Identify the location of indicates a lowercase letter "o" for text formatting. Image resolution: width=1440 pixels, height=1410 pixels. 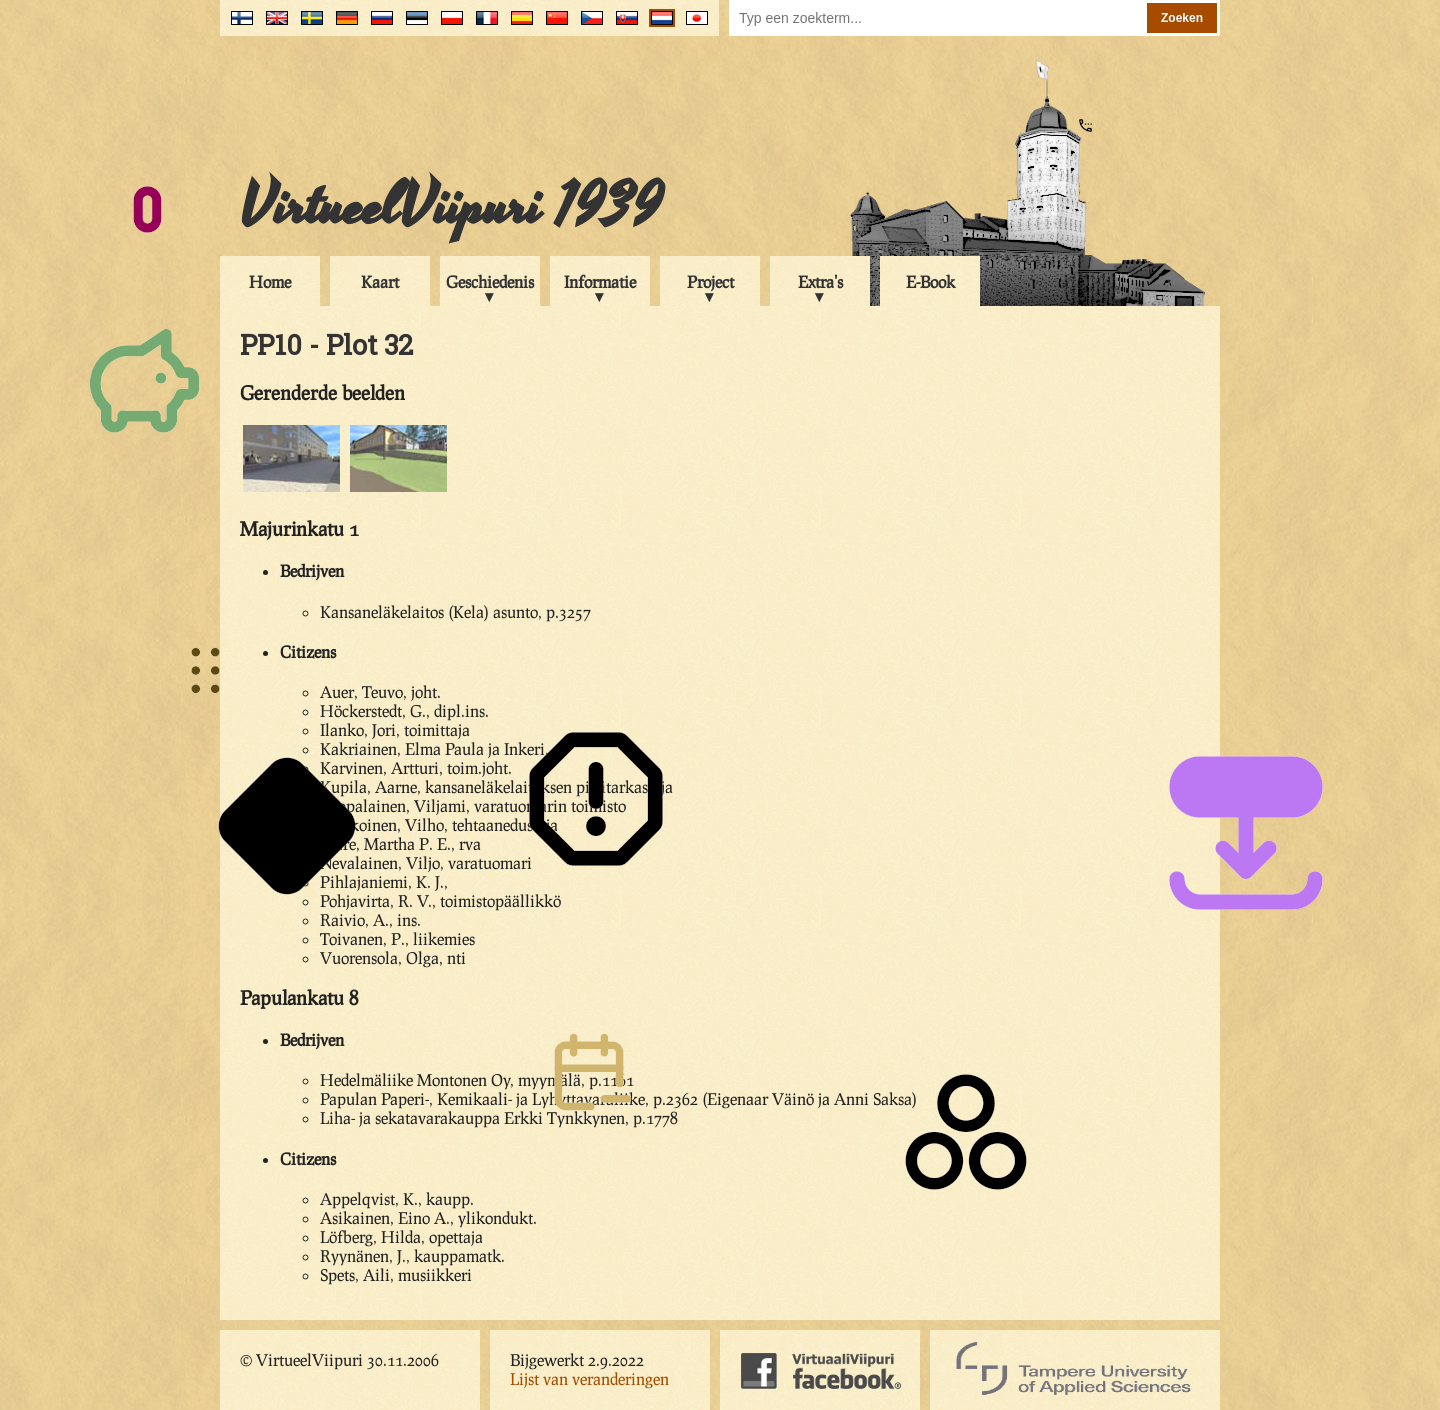
(147, 209).